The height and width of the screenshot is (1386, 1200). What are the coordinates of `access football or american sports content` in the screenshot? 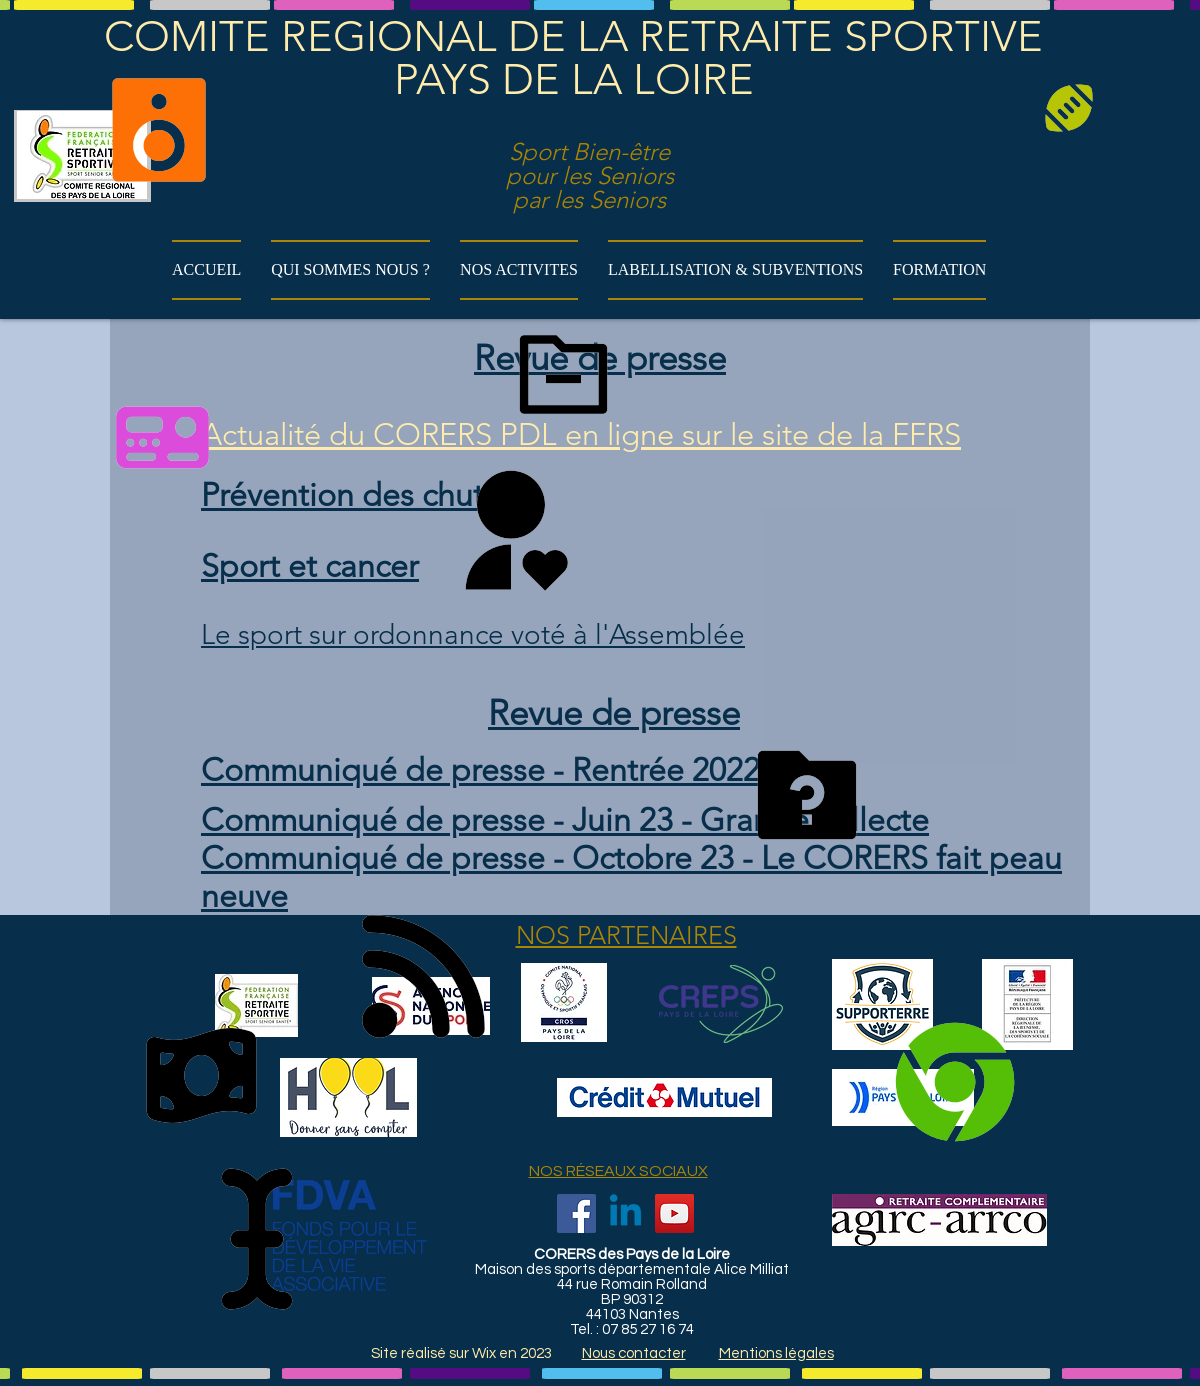 It's located at (1069, 108).